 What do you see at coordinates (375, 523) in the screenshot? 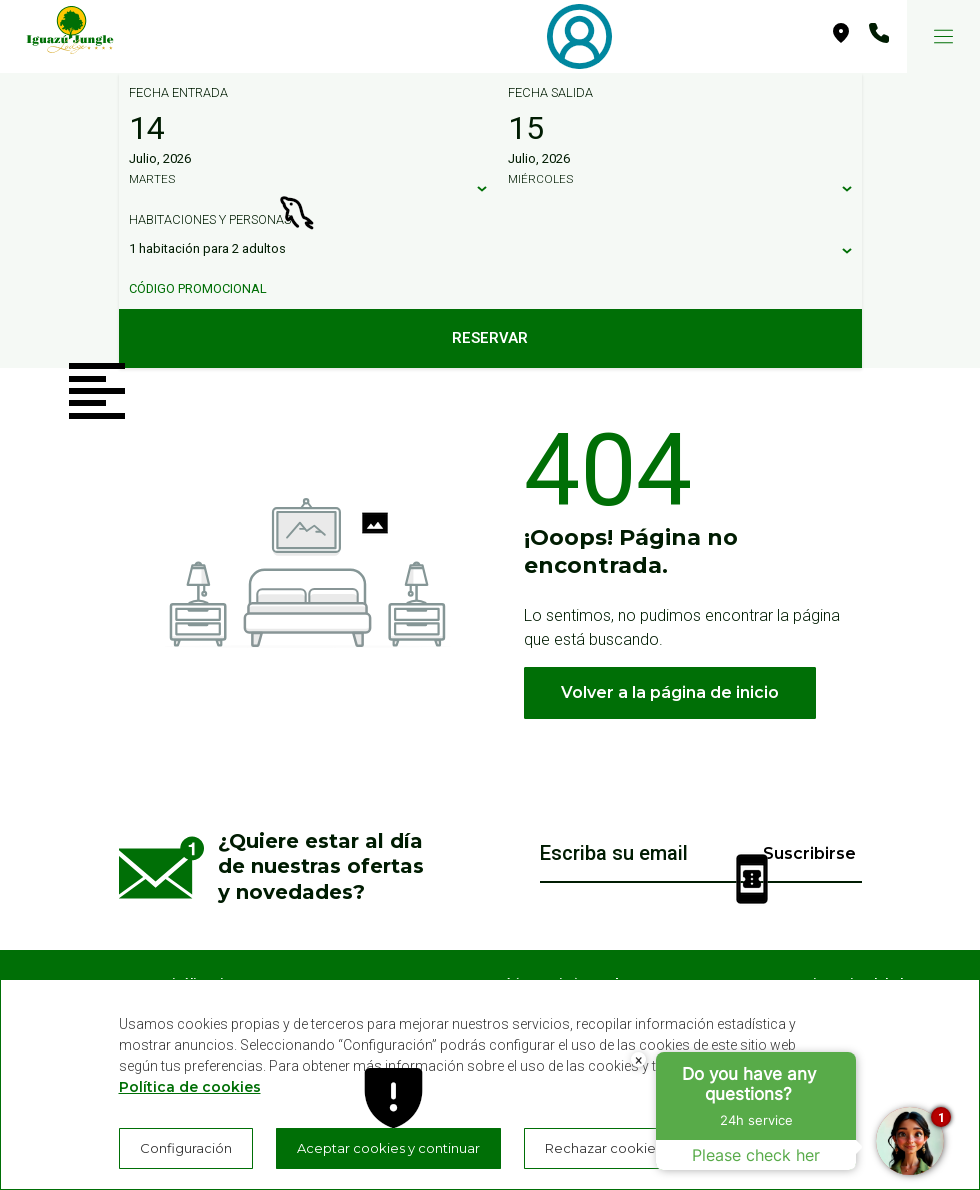
I see `view image at actual size` at bounding box center [375, 523].